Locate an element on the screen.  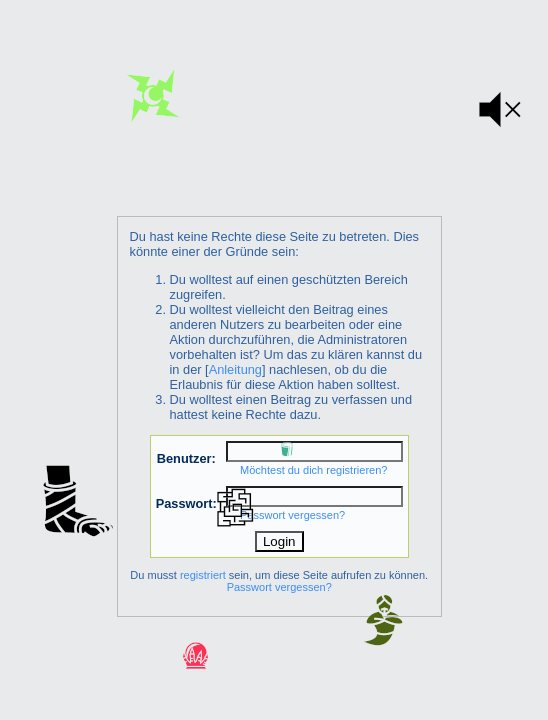
shuriken or ninja throwing star weapon icon is located at coordinates (153, 96).